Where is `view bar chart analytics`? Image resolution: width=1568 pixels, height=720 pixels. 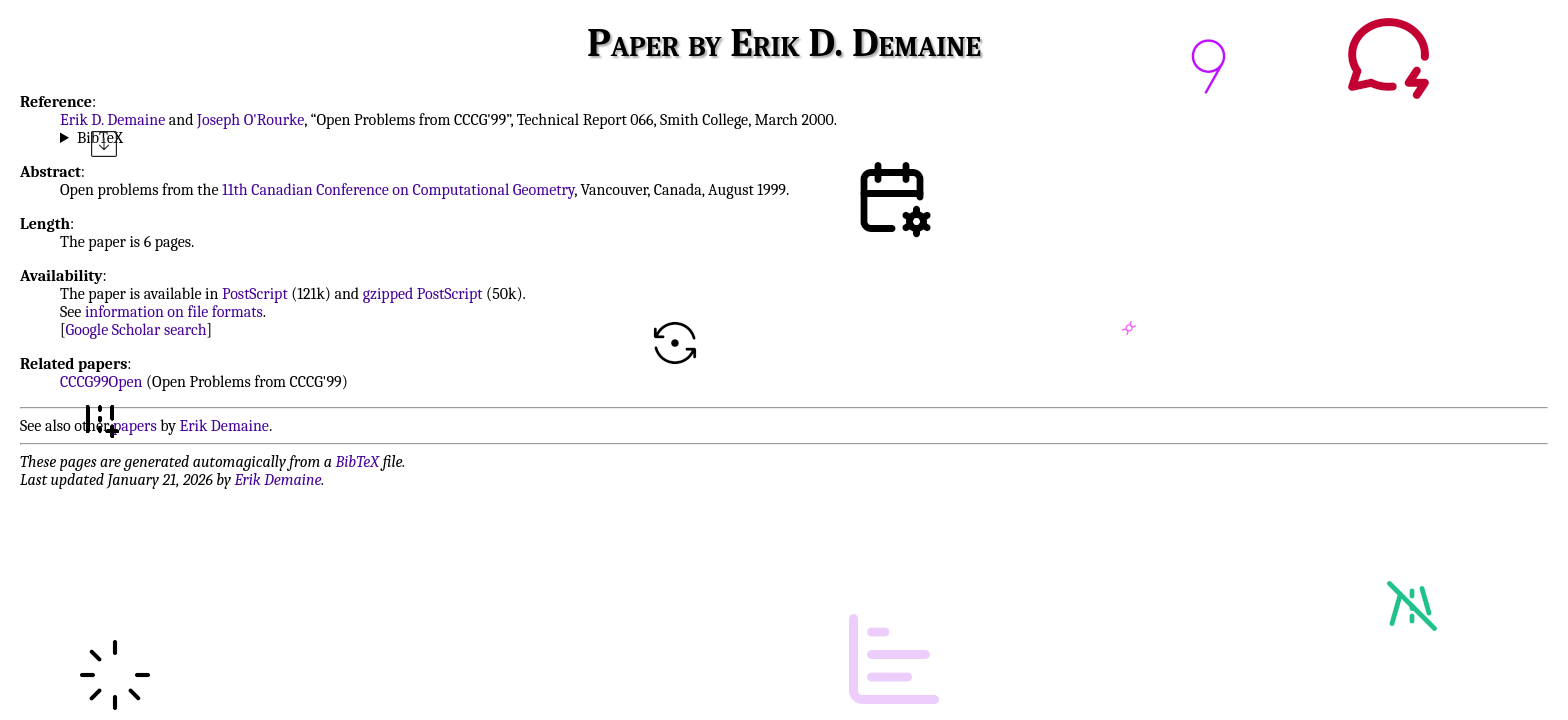 view bar chart analytics is located at coordinates (894, 659).